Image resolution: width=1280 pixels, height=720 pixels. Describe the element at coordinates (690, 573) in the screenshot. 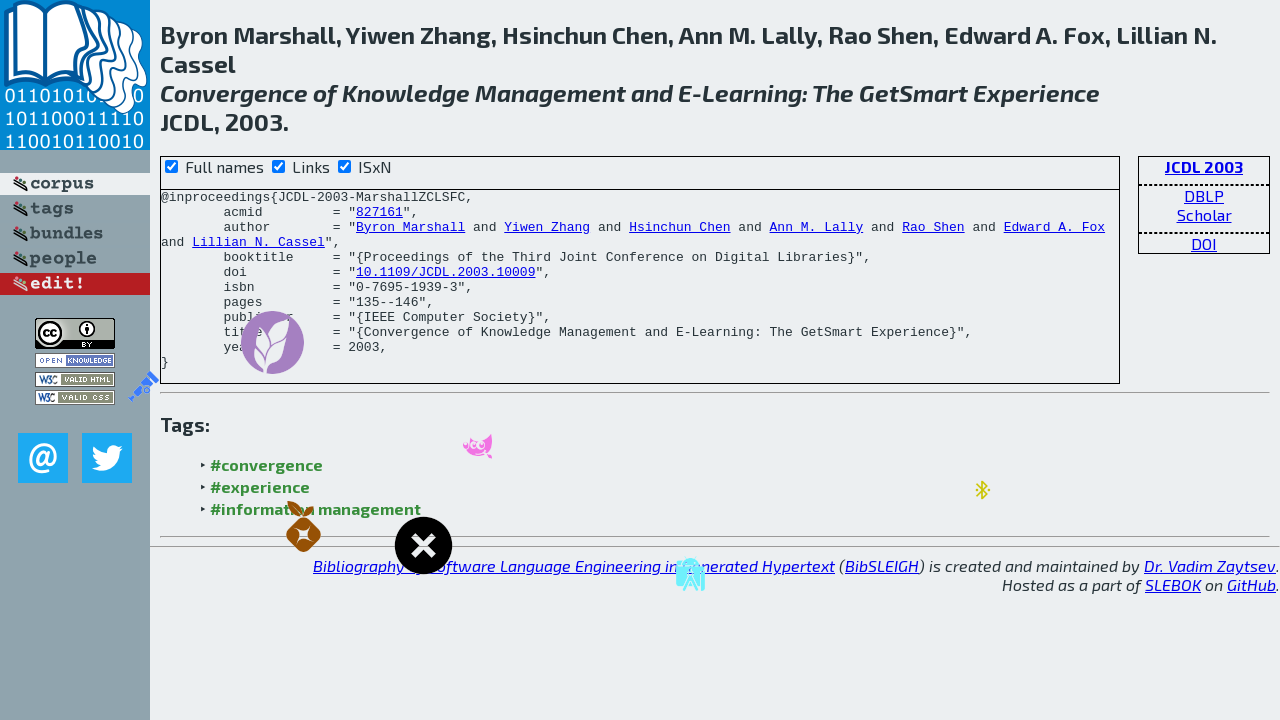

I see `open android studio` at that location.